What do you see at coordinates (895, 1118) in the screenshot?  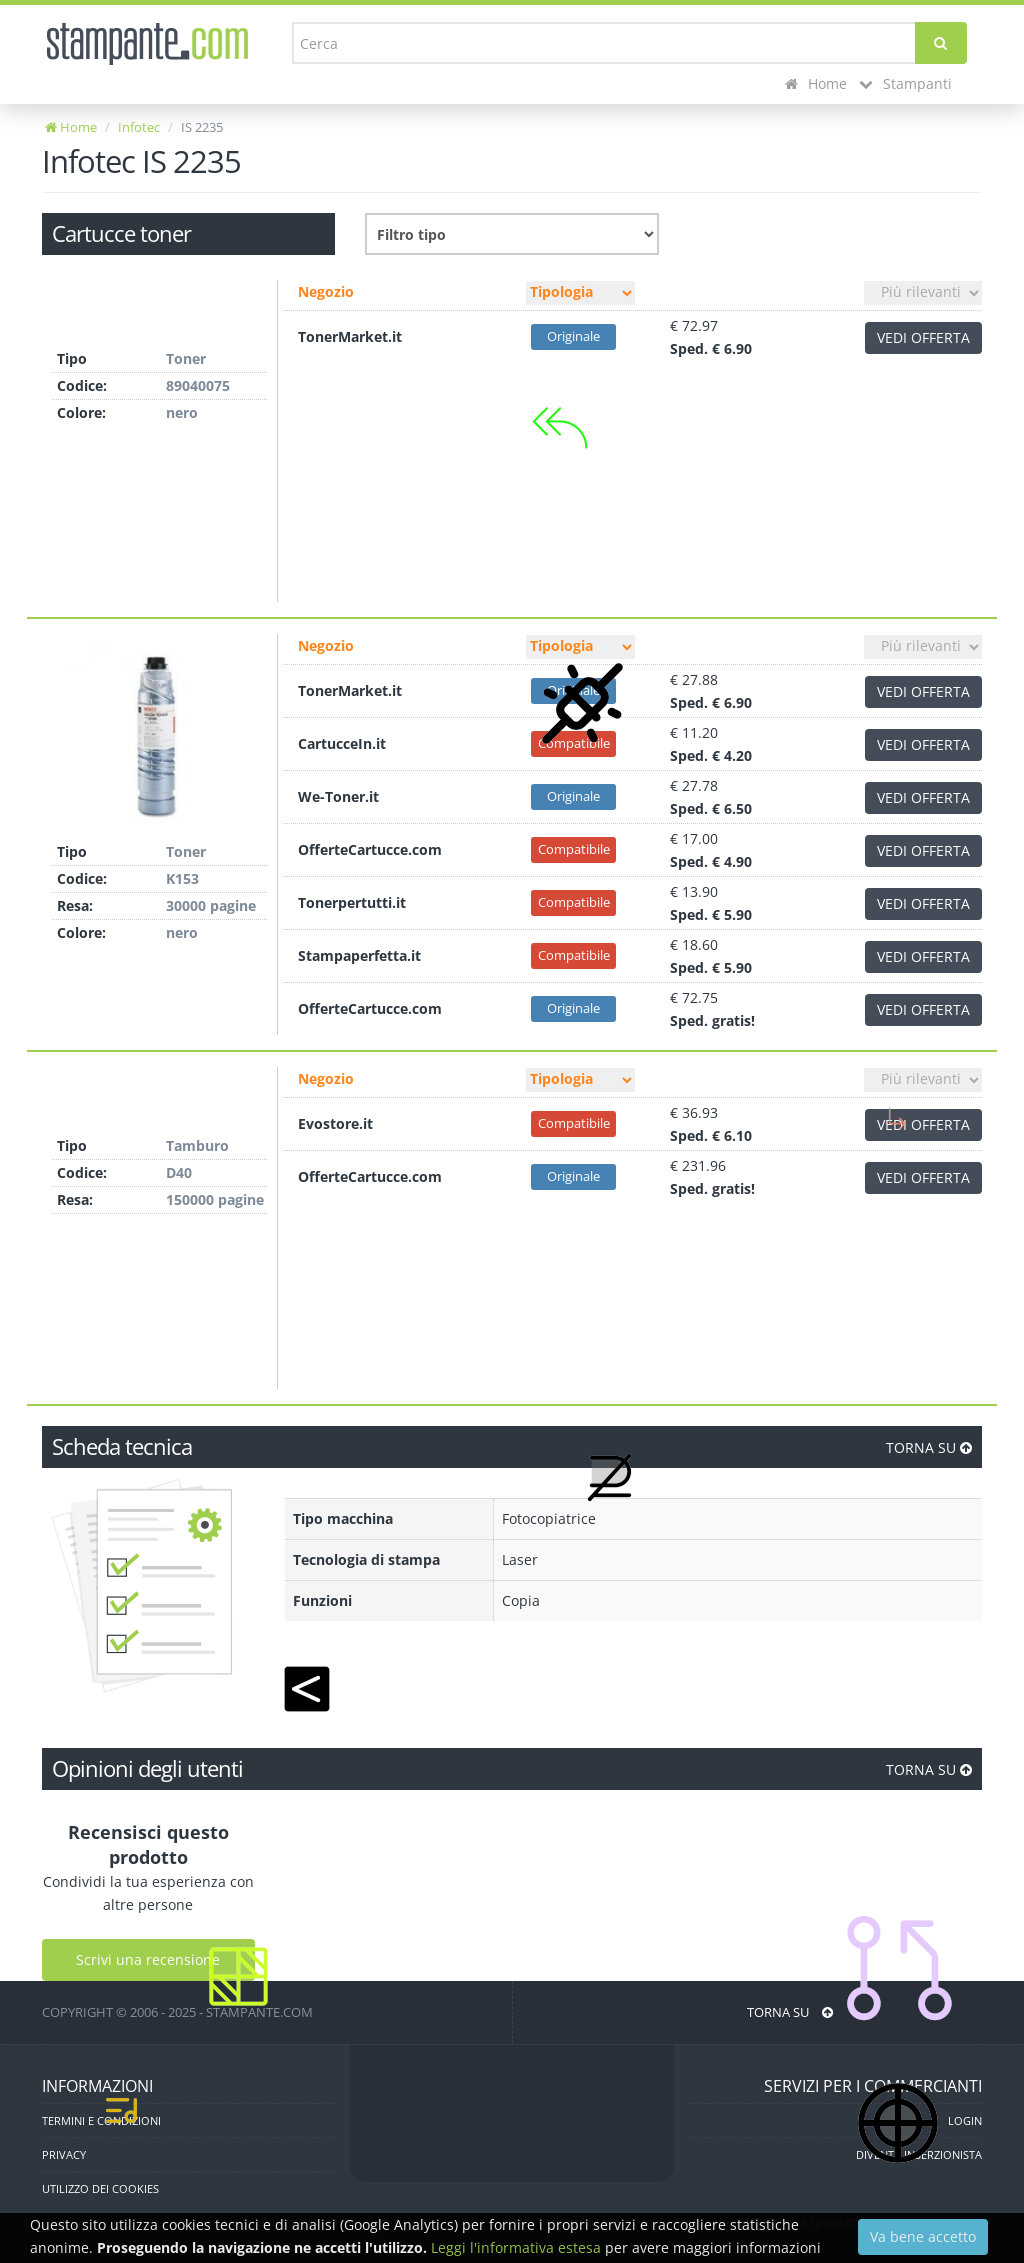 I see `reply to a message or comment` at bounding box center [895, 1118].